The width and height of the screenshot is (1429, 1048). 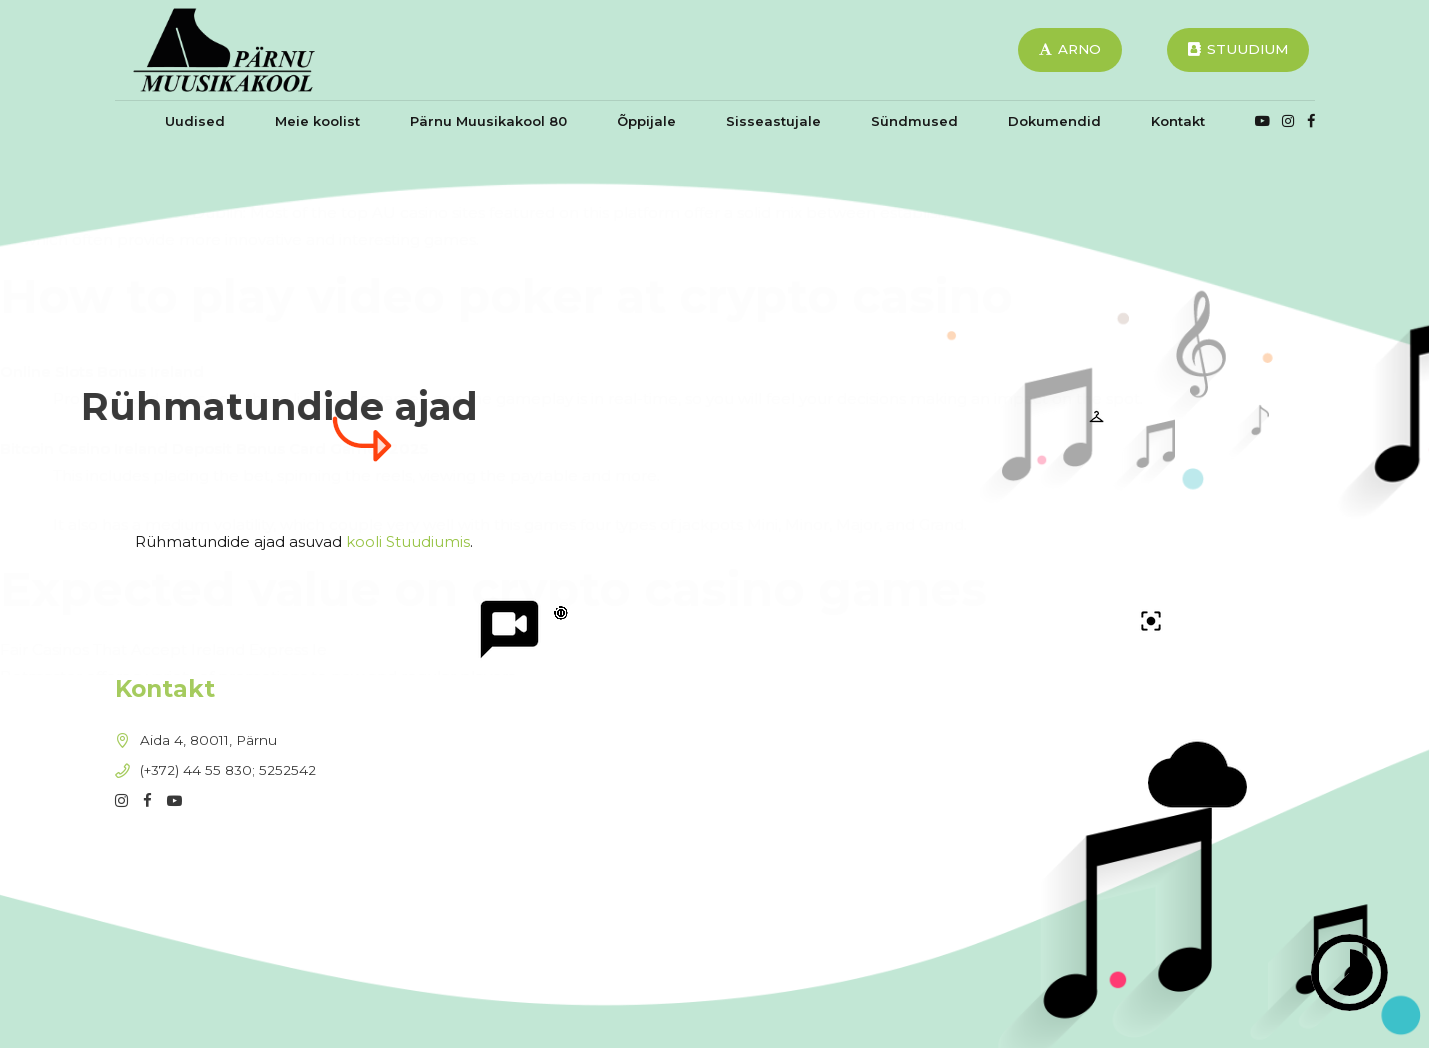 What do you see at coordinates (509, 629) in the screenshot?
I see `start a video chat` at bounding box center [509, 629].